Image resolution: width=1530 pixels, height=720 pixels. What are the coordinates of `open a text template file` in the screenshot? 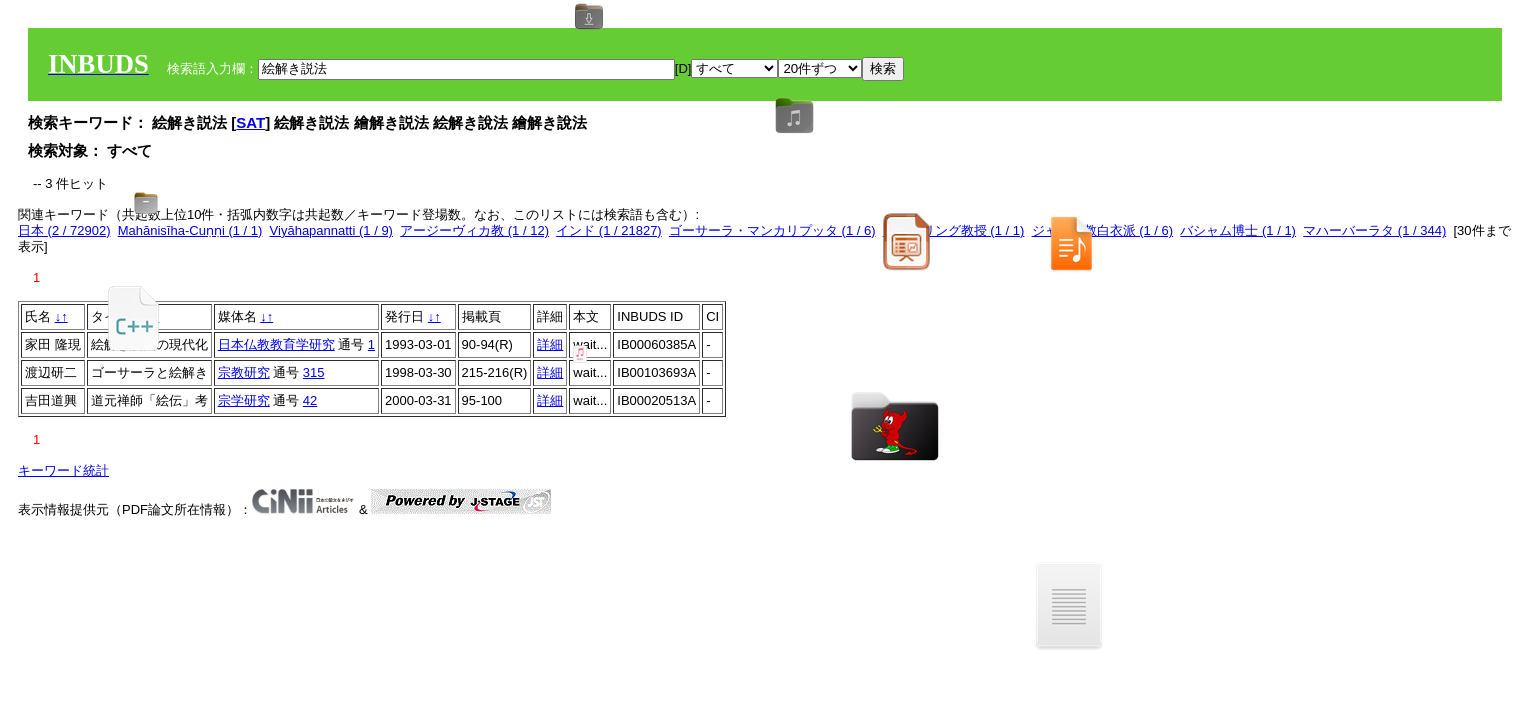 It's located at (1069, 606).